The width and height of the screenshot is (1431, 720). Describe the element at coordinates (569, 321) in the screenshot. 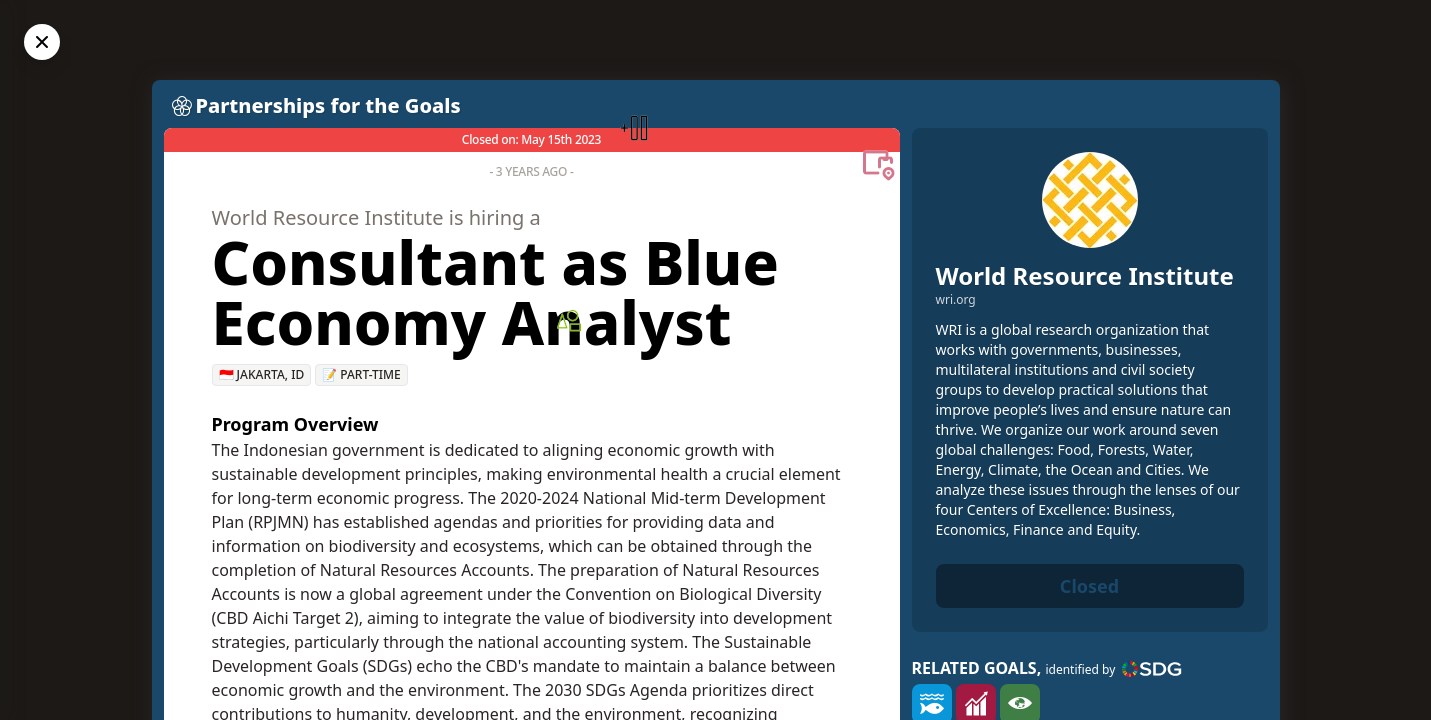

I see `access shape tools or drawing options` at that location.